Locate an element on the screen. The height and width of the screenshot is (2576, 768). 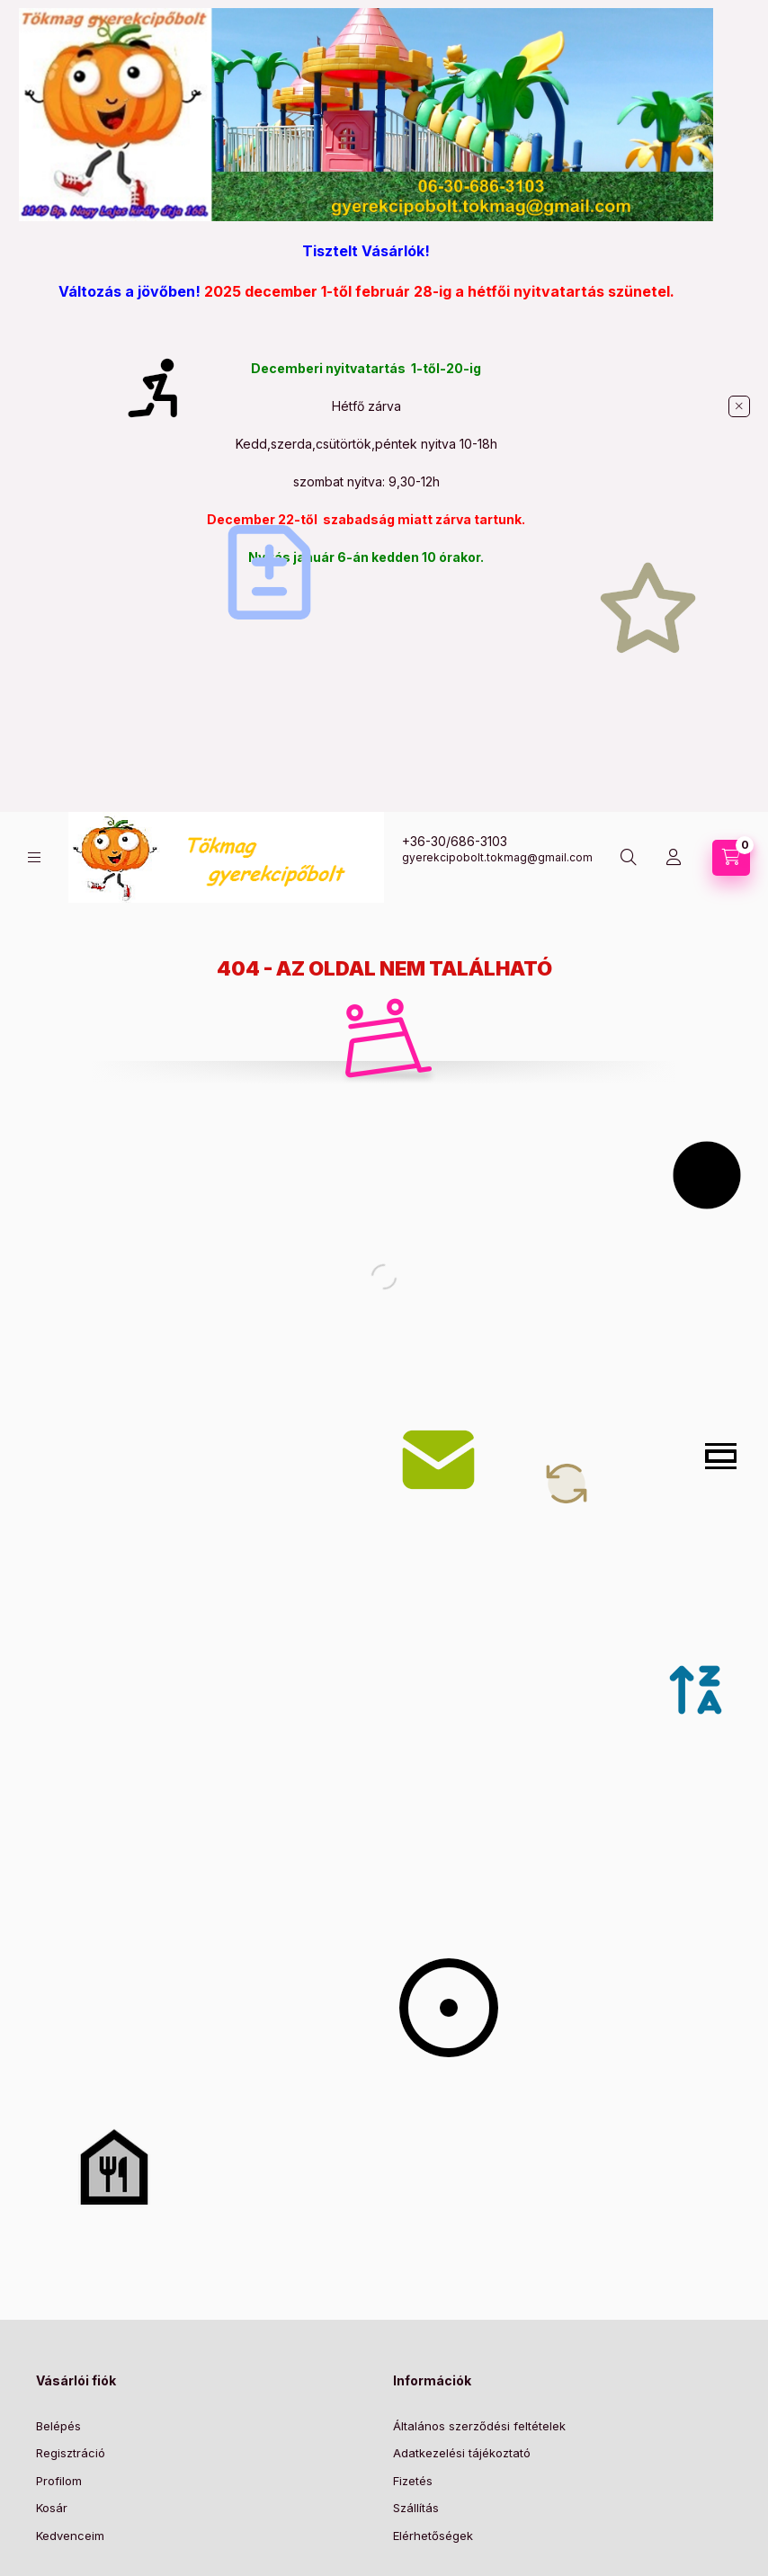
switch to day view in calendar is located at coordinates (721, 1456).